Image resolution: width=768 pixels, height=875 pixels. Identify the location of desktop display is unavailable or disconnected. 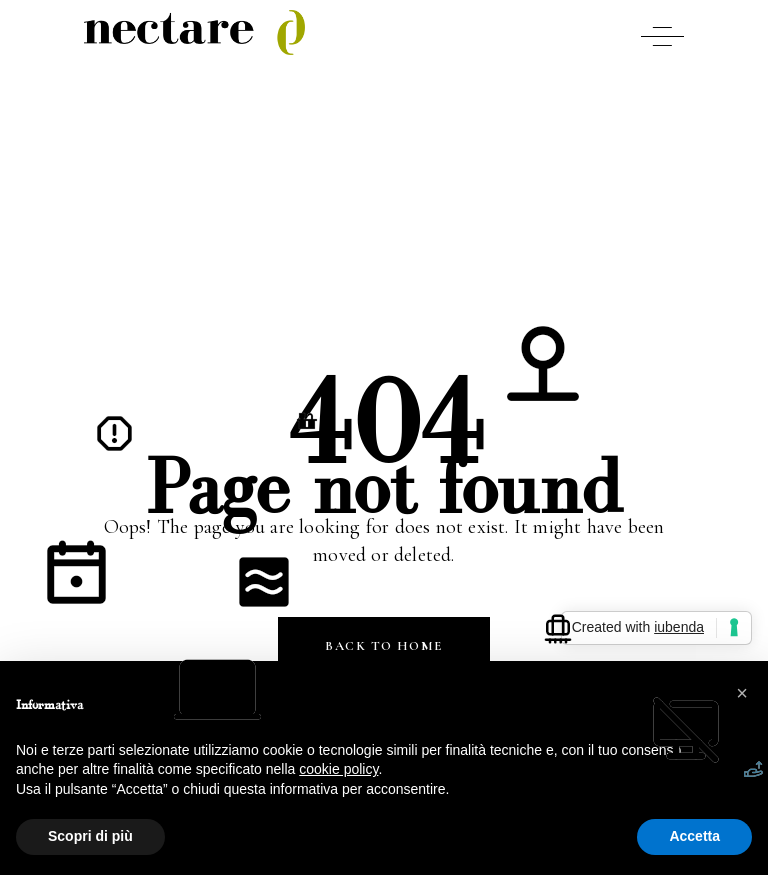
(686, 730).